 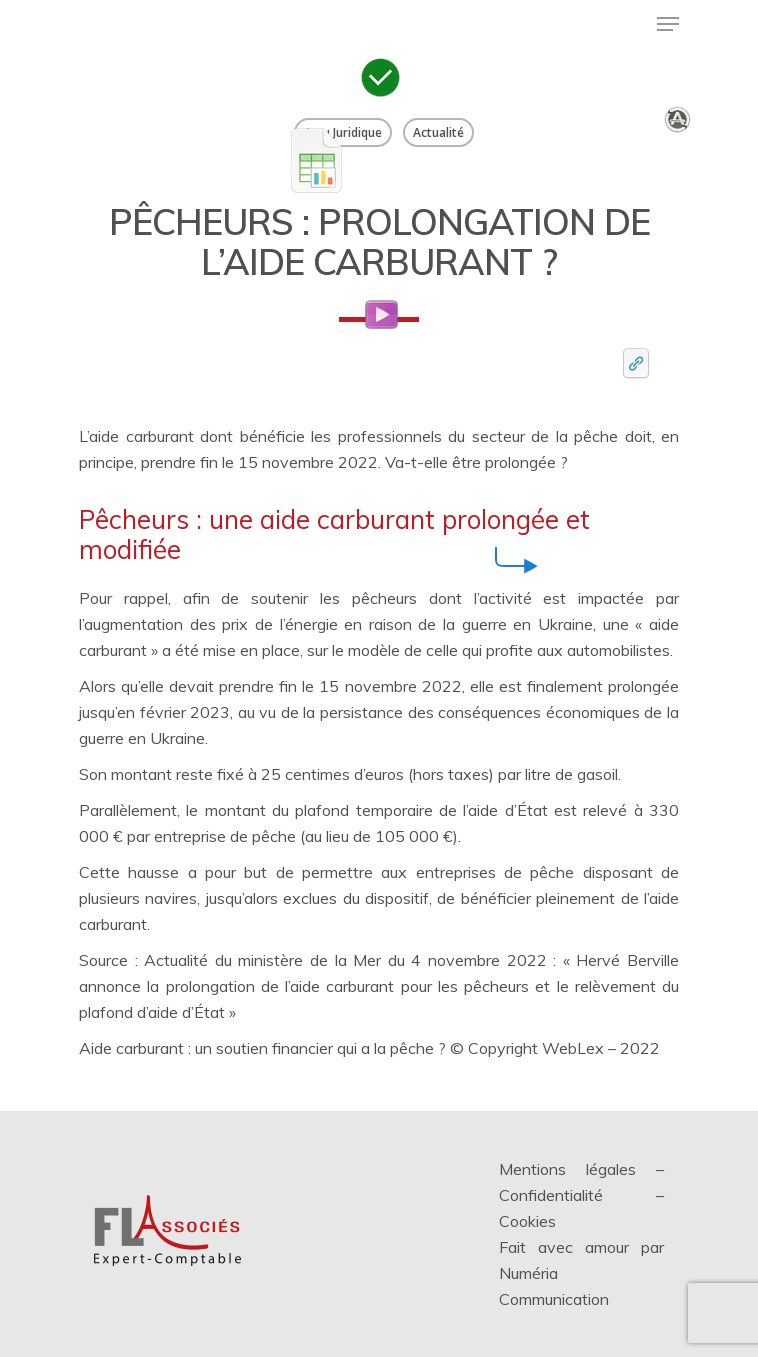 What do you see at coordinates (316, 160) in the screenshot?
I see `open a spreadsheet file` at bounding box center [316, 160].